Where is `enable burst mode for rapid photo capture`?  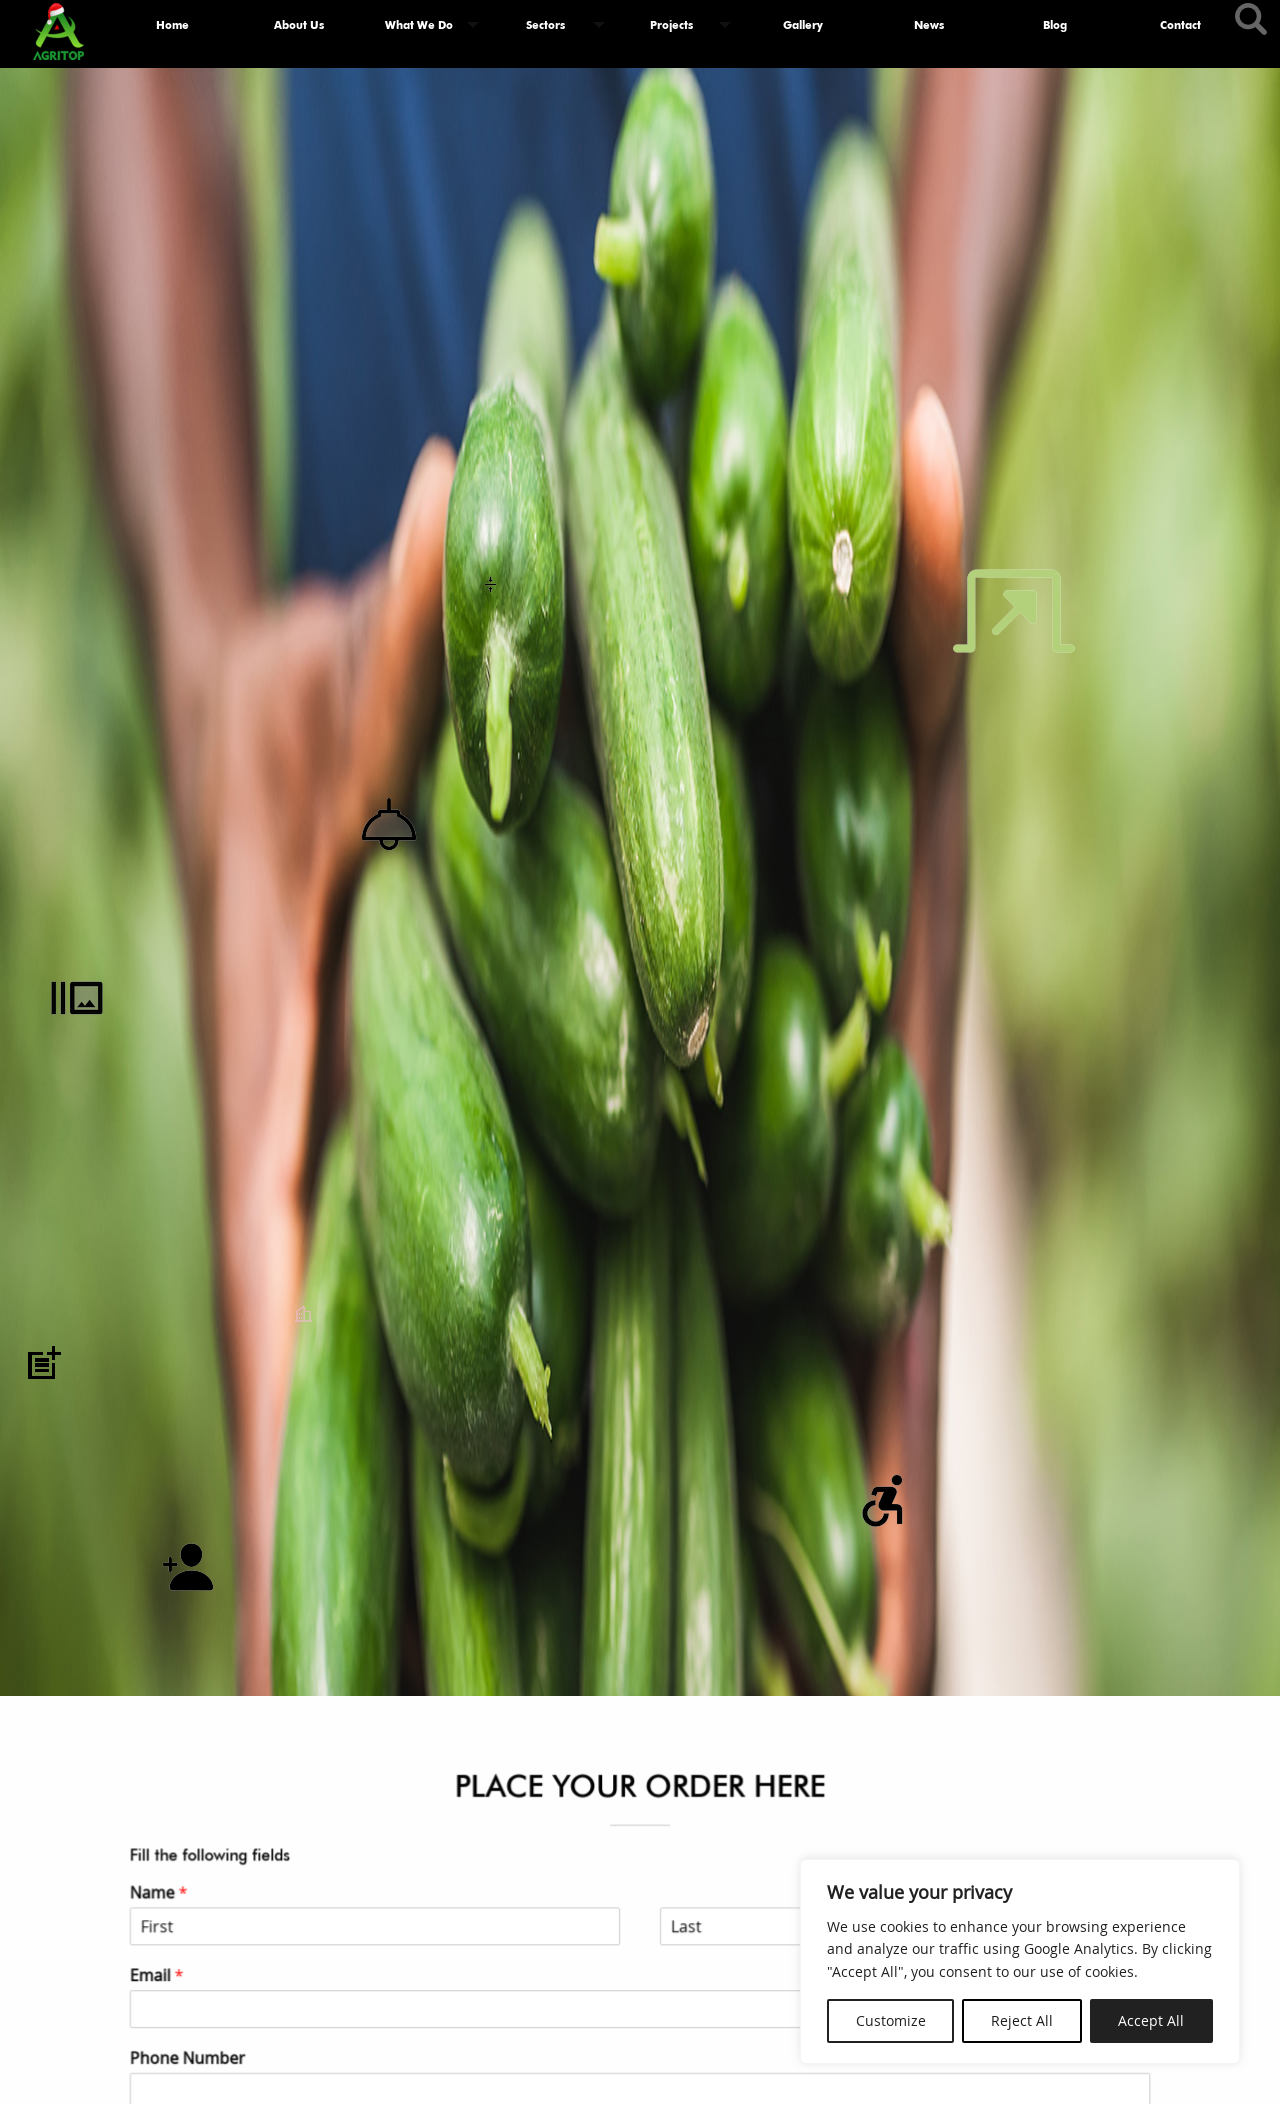 enable burst mode for rapid photo capture is located at coordinates (77, 998).